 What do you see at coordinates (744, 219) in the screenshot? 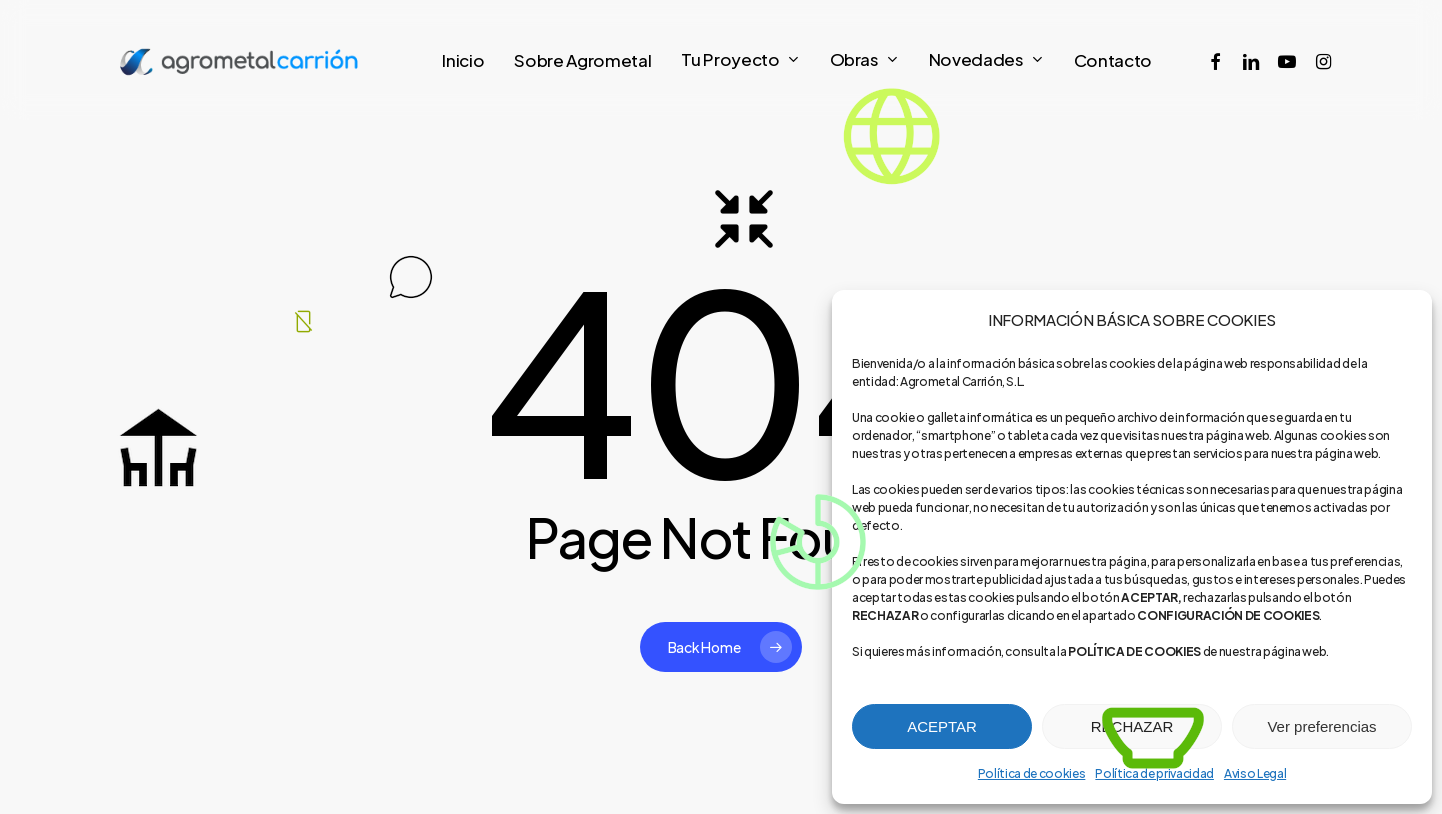
I see `exit fullscreen mode` at bounding box center [744, 219].